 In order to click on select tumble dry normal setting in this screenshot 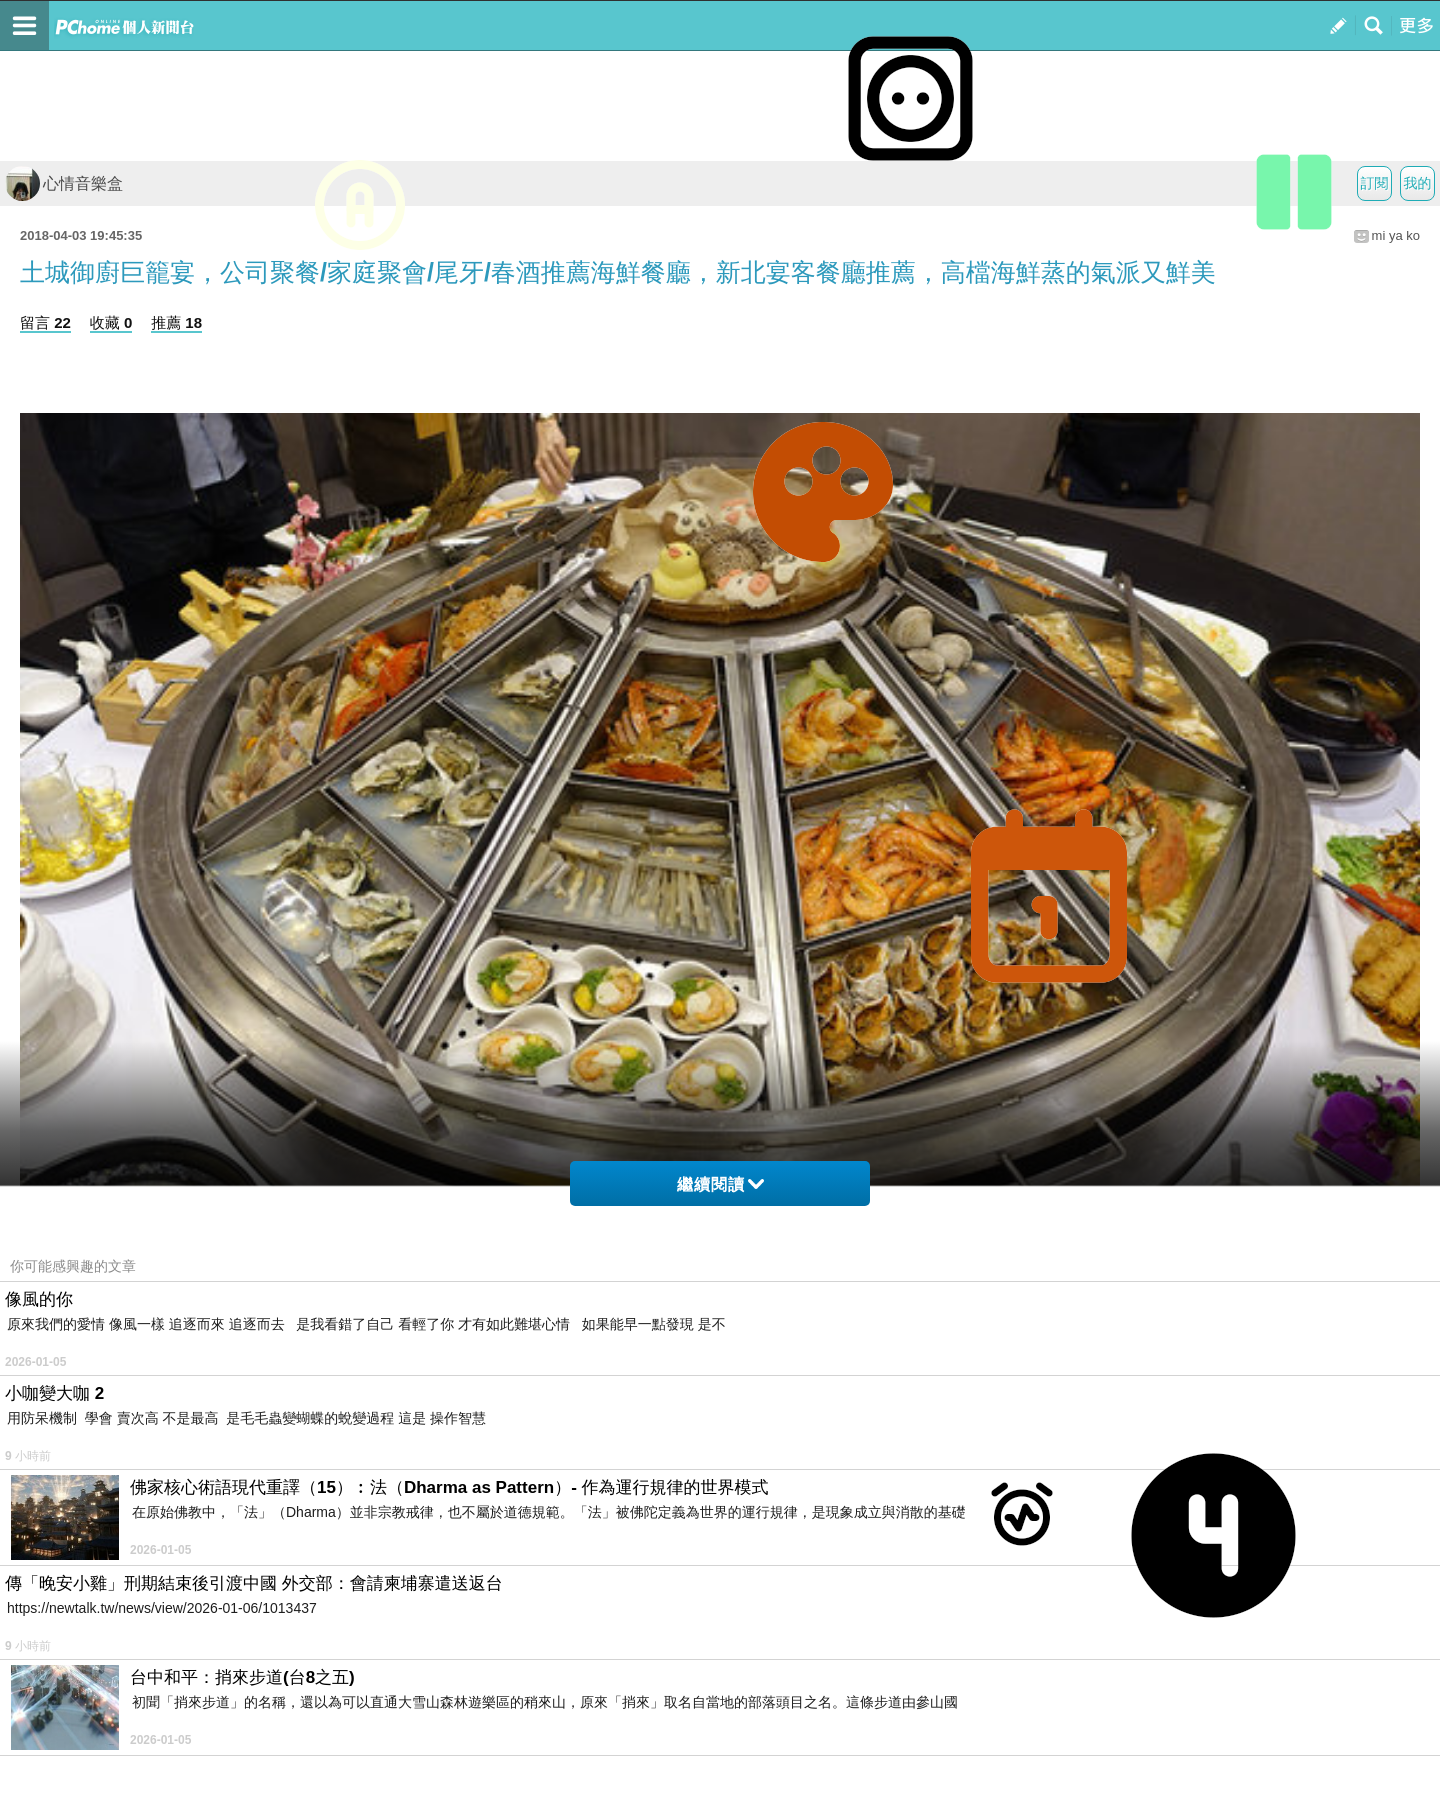, I will do `click(910, 98)`.